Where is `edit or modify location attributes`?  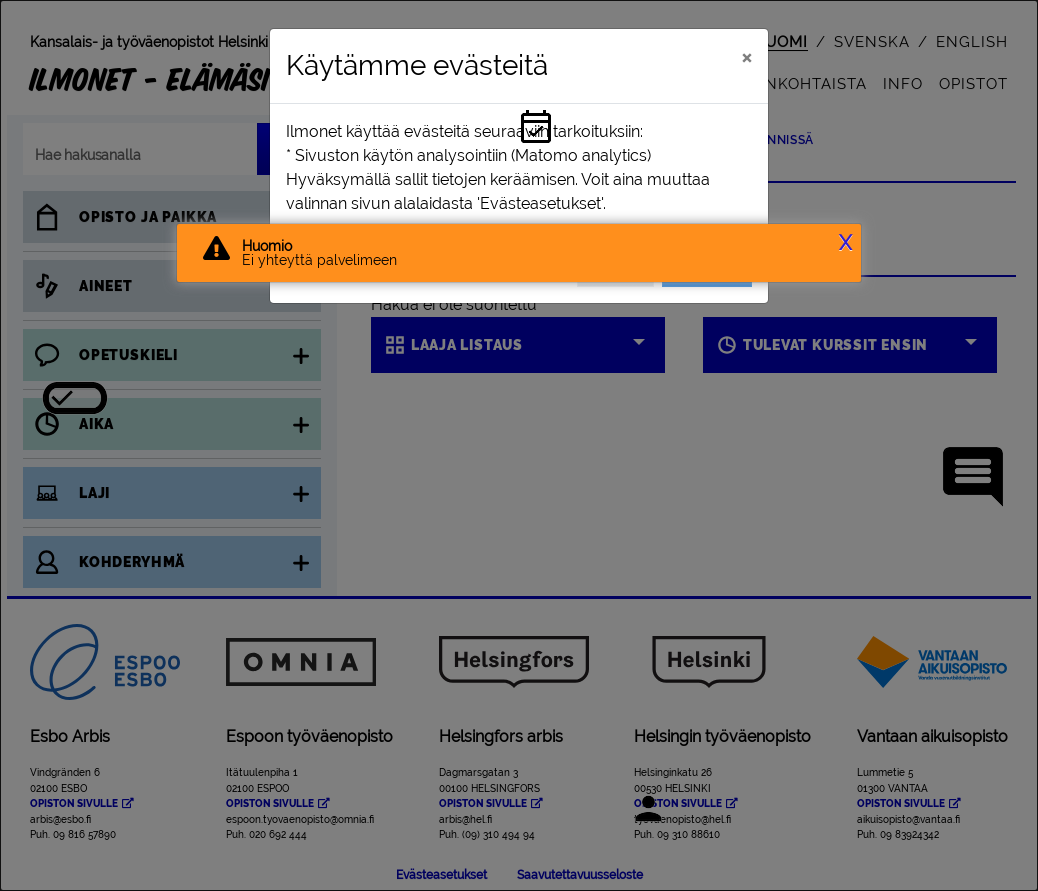 edit or modify location attributes is located at coordinates (75, 398).